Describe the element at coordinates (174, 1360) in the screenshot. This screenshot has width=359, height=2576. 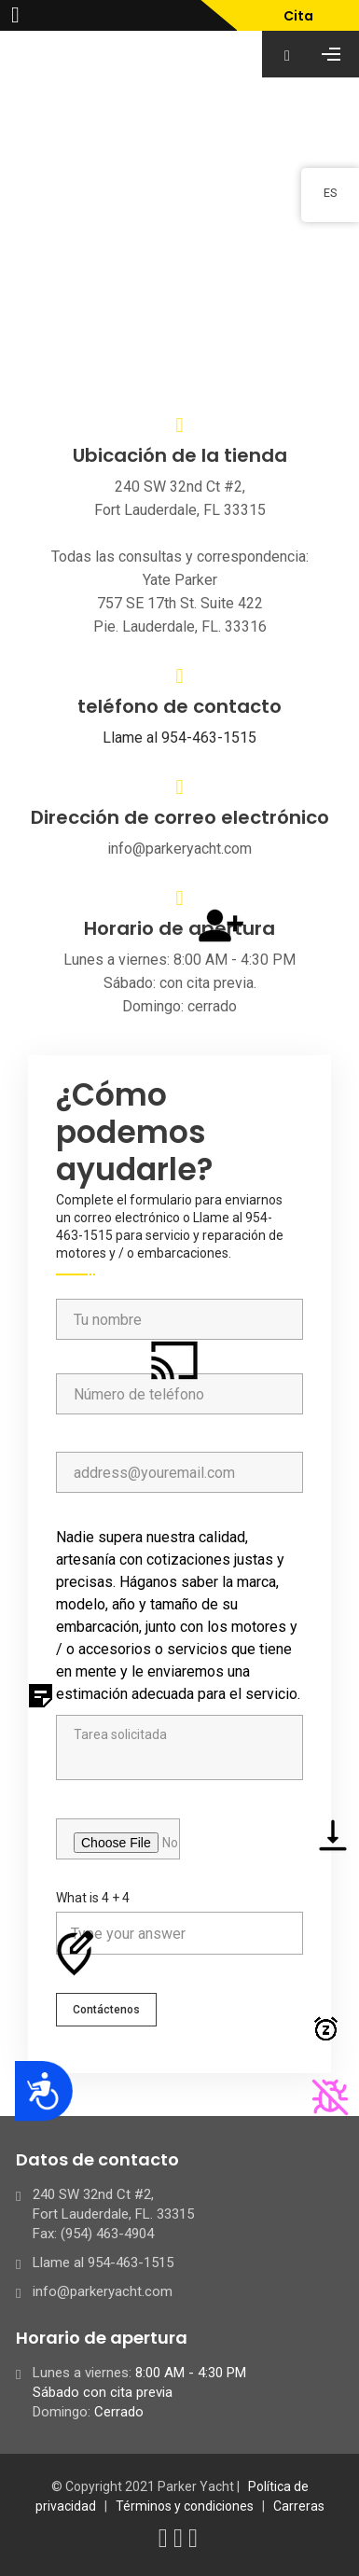
I see `cast to a nearby device` at that location.